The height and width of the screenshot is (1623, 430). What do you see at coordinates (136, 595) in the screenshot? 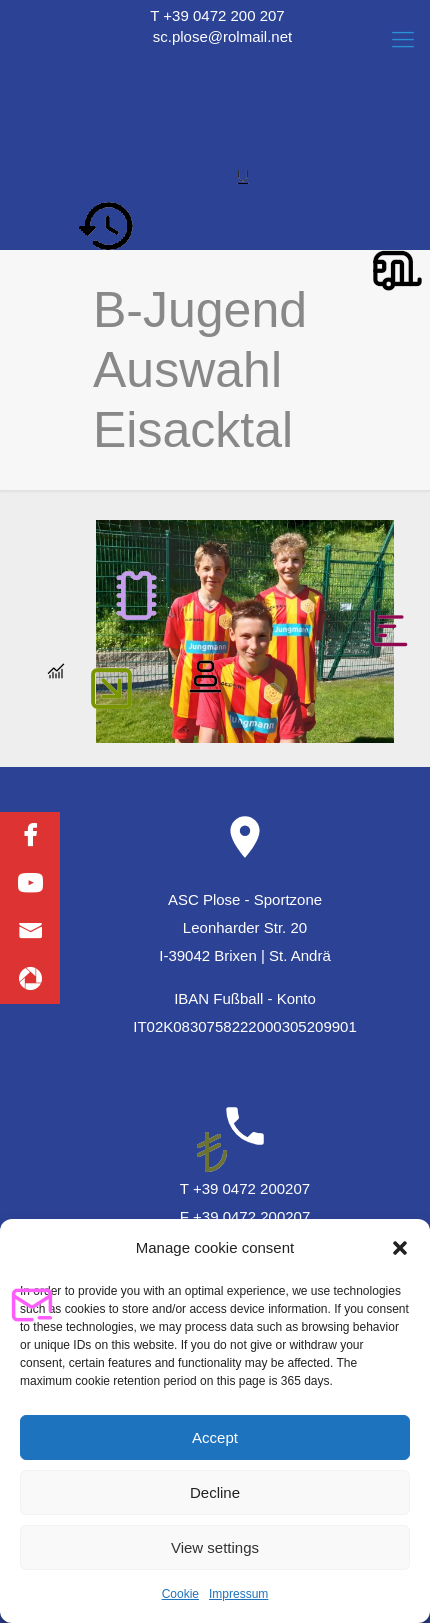
I see `view processor or hardware information` at bounding box center [136, 595].